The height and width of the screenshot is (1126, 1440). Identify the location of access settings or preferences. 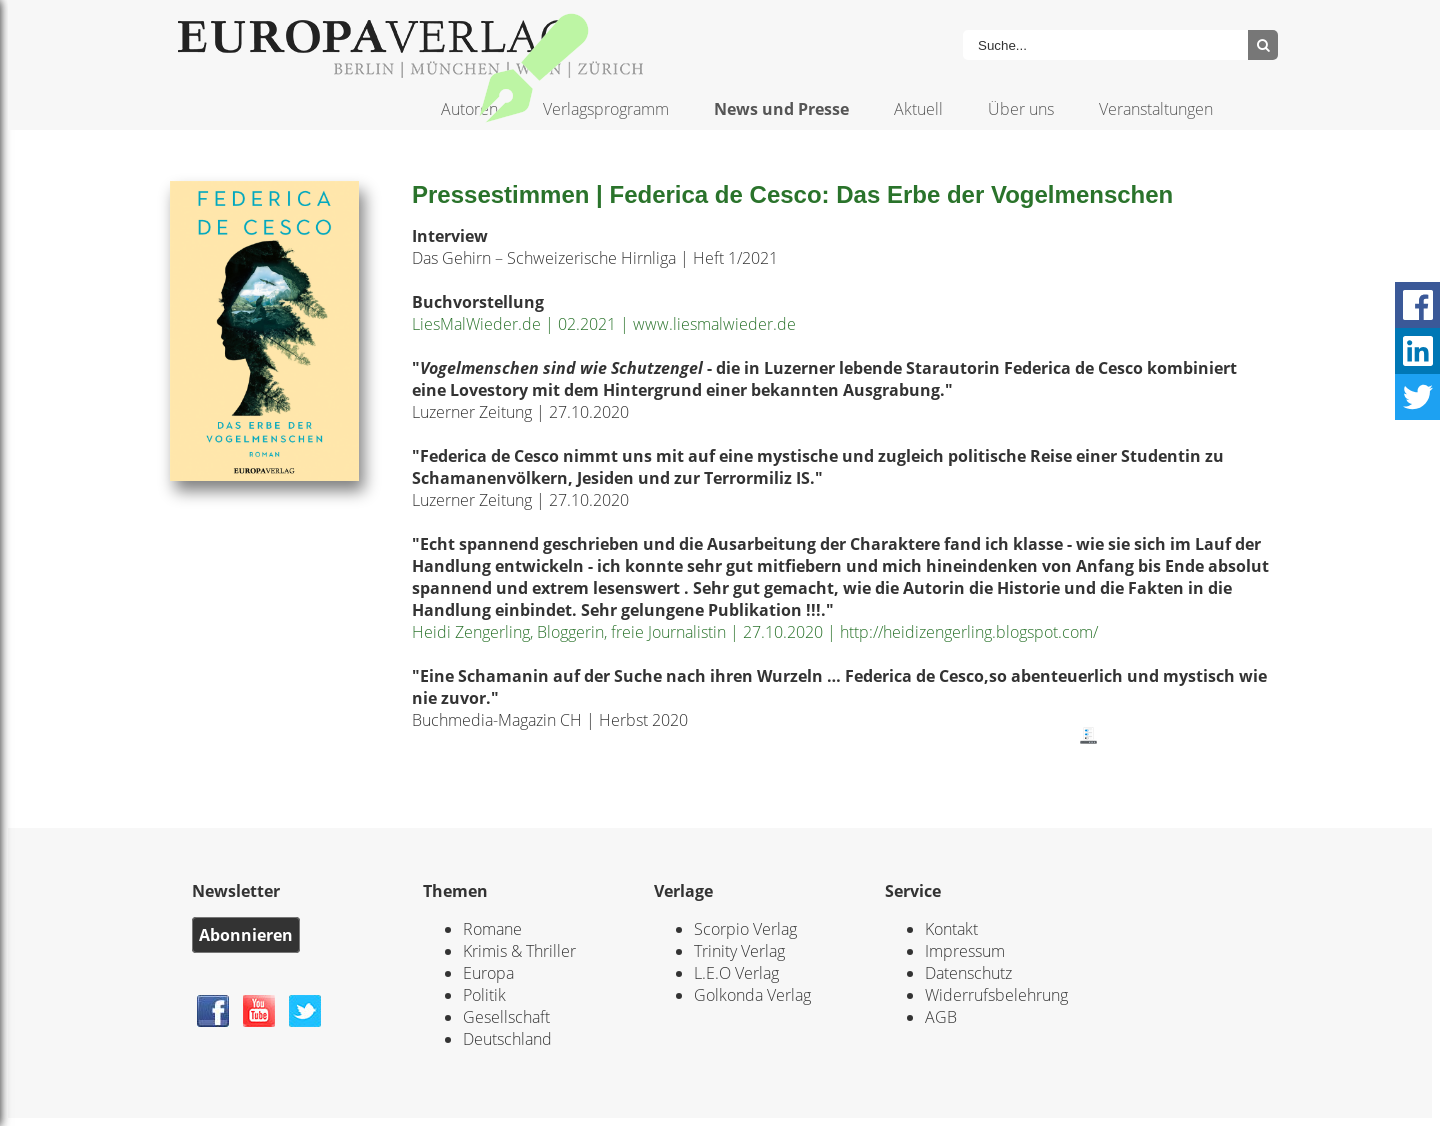
(1088, 735).